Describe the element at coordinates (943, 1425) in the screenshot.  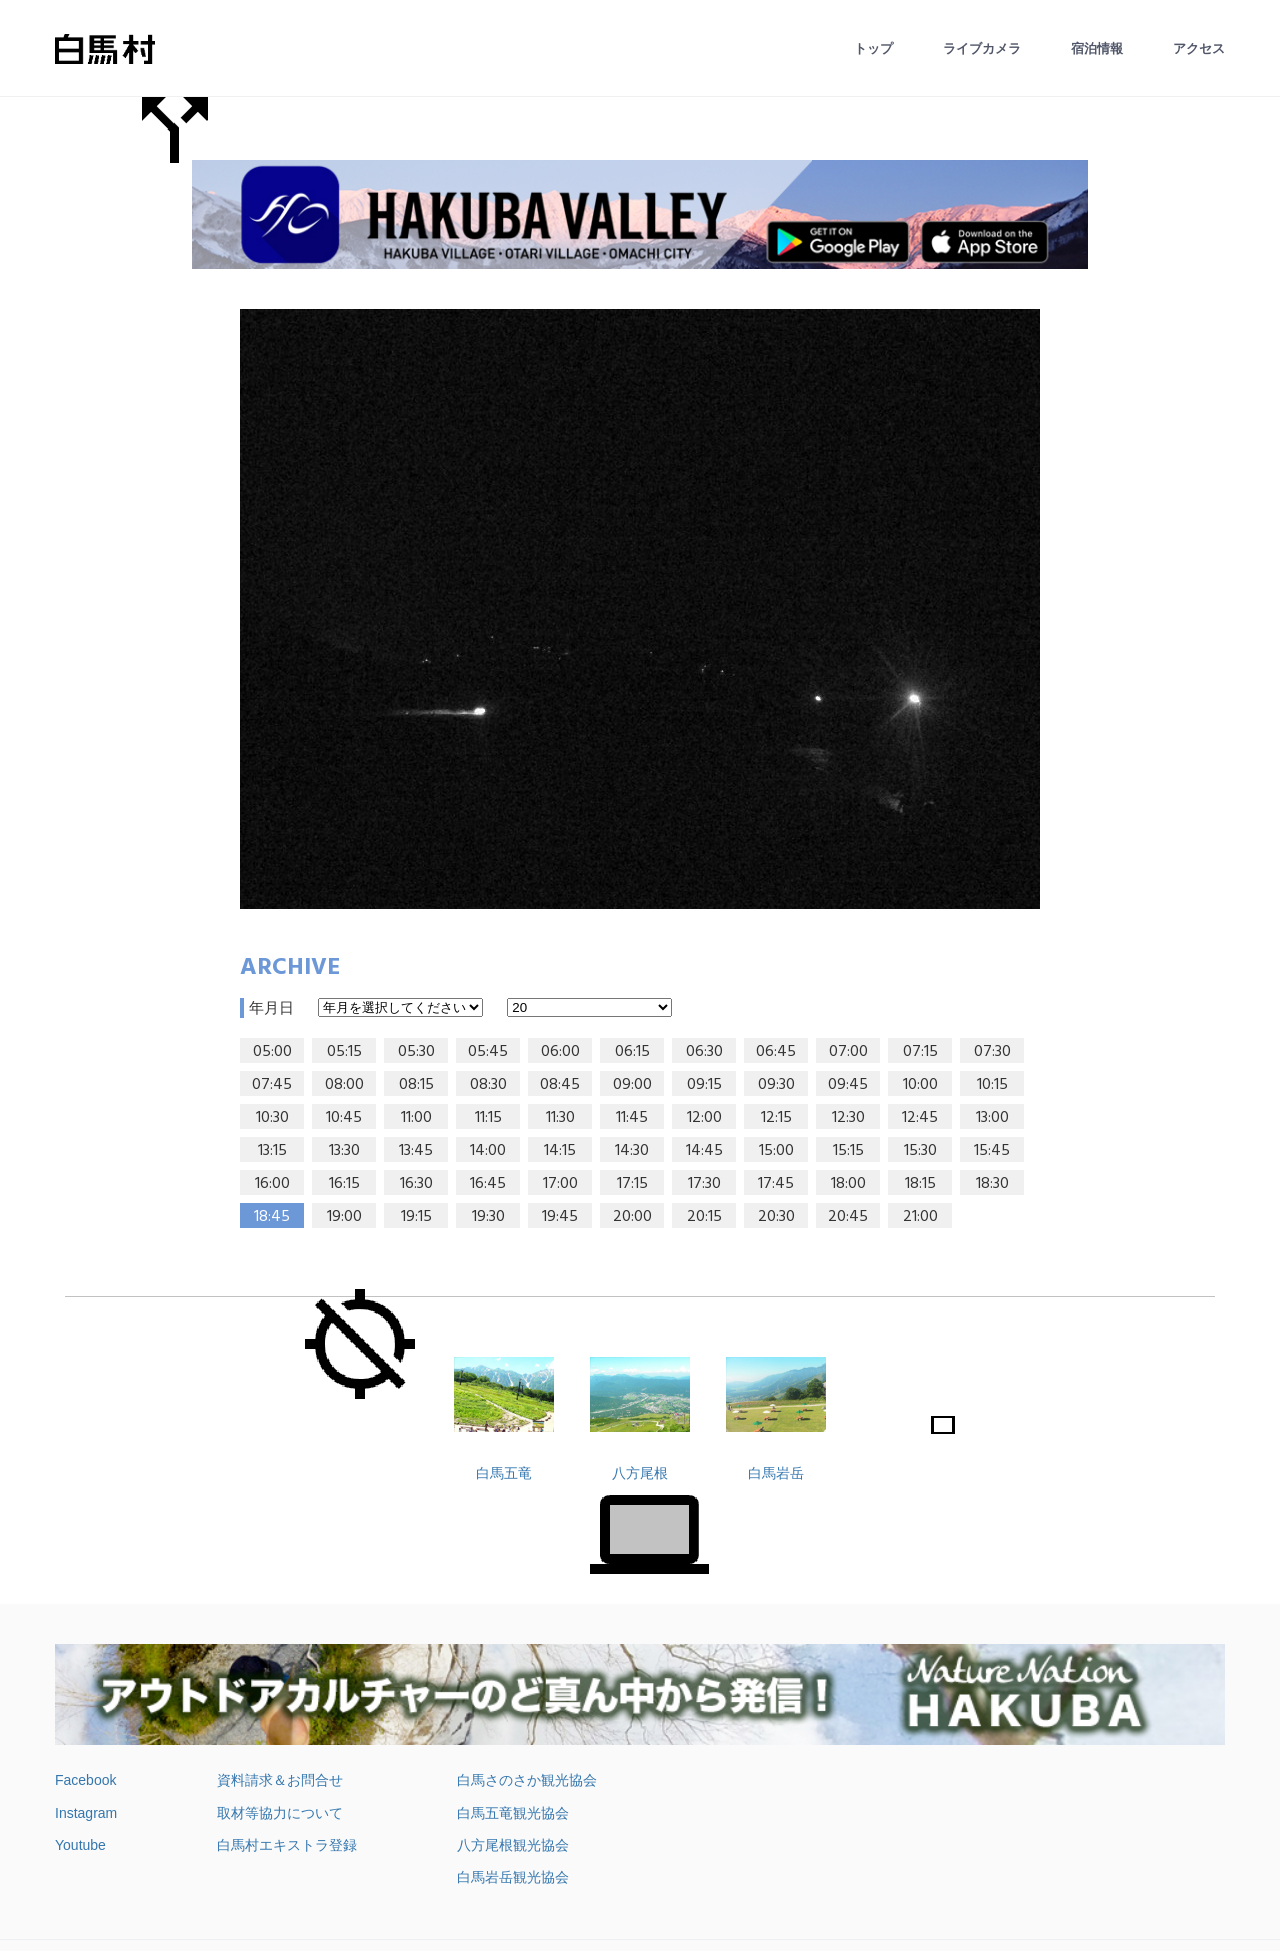
I see `crop image to 5:4 aspect ratio` at that location.